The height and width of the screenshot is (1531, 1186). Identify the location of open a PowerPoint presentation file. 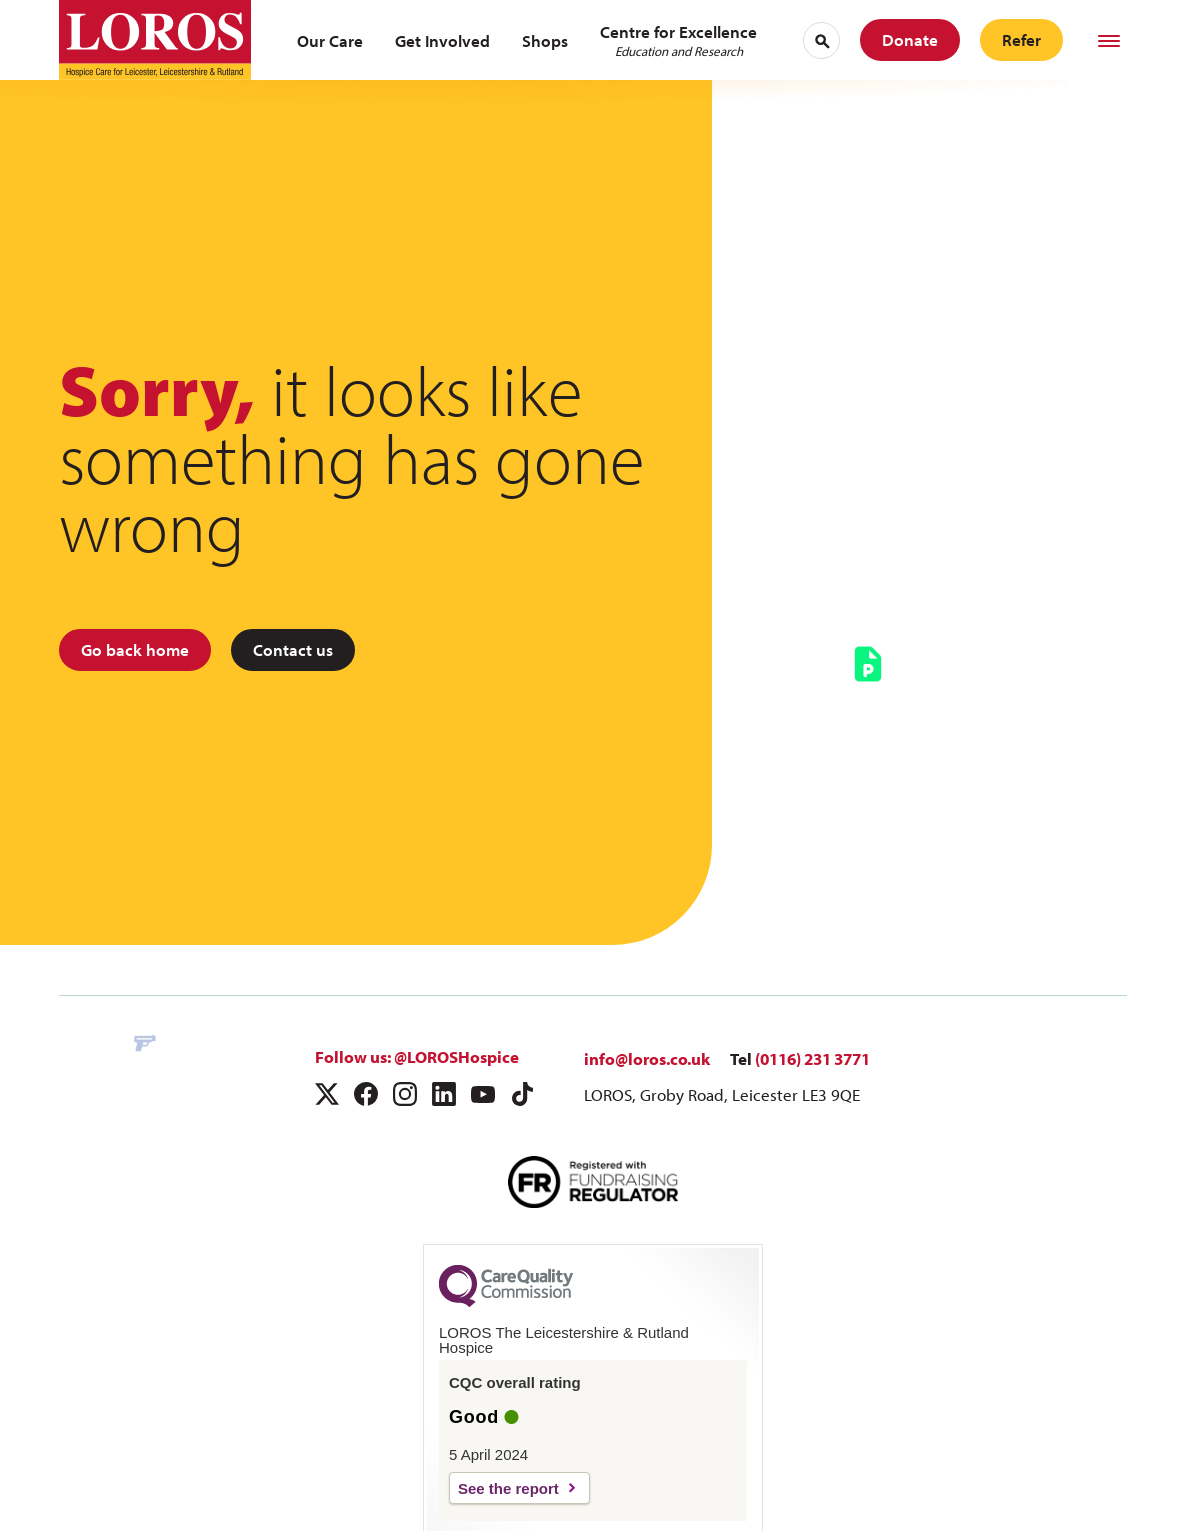
(868, 664).